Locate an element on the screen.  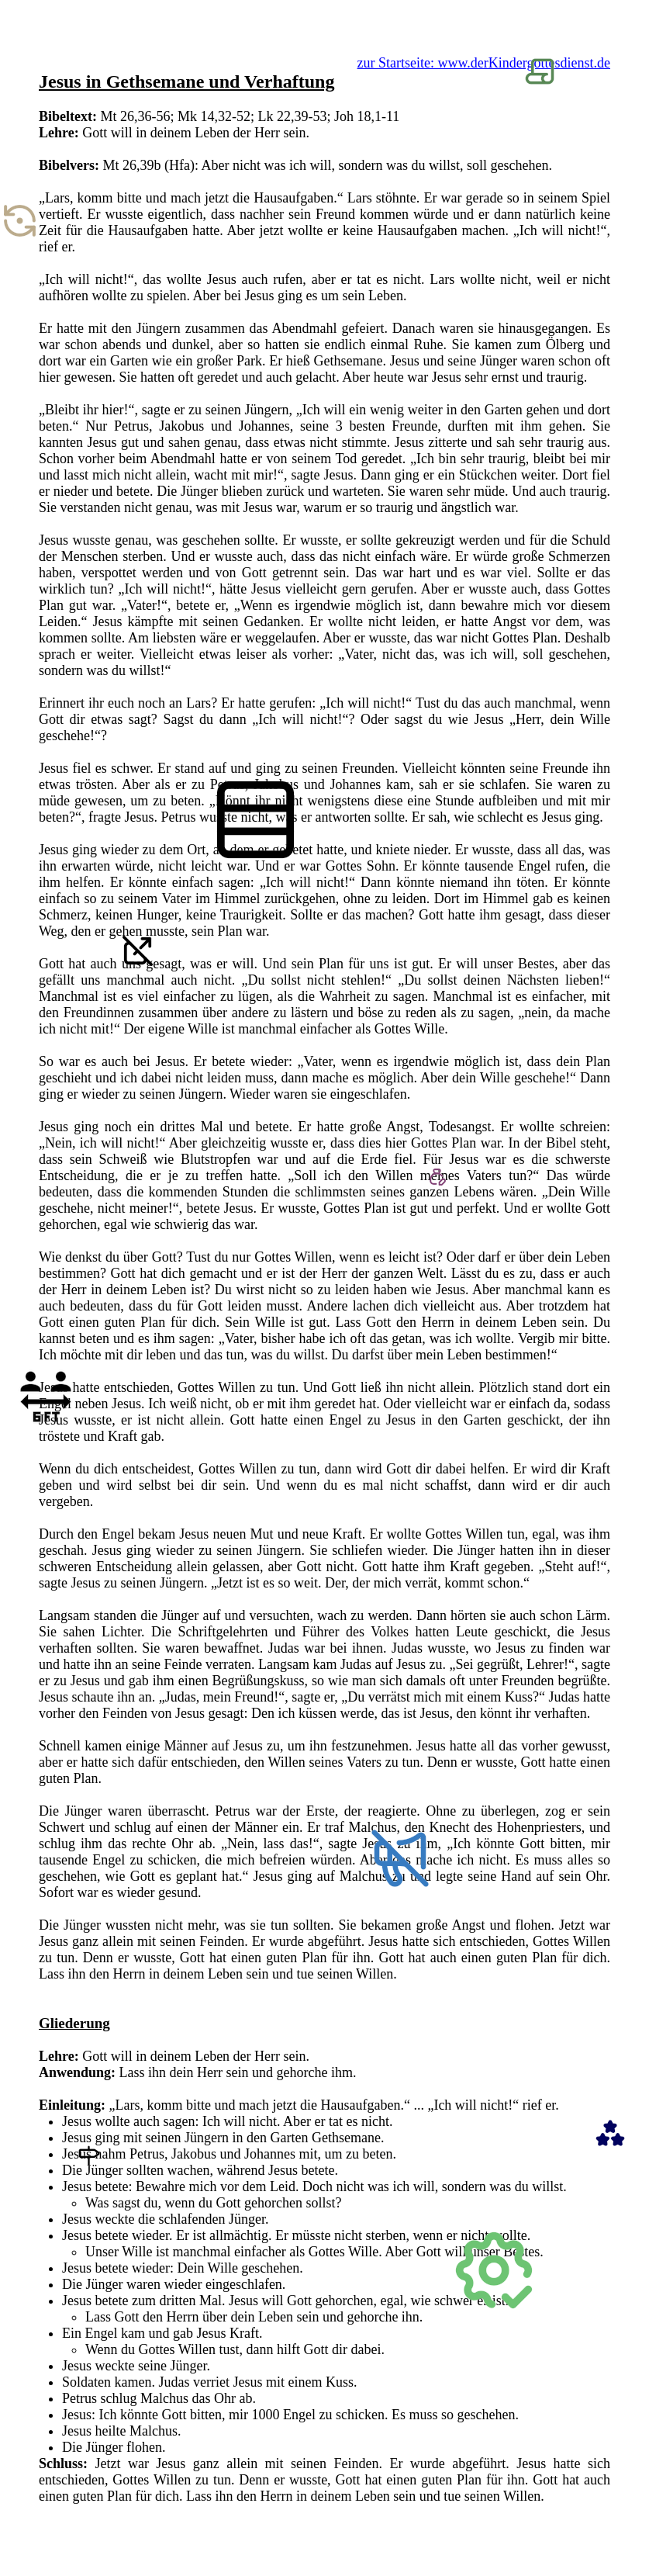
refresh or sync with status indicator is located at coordinates (19, 220).